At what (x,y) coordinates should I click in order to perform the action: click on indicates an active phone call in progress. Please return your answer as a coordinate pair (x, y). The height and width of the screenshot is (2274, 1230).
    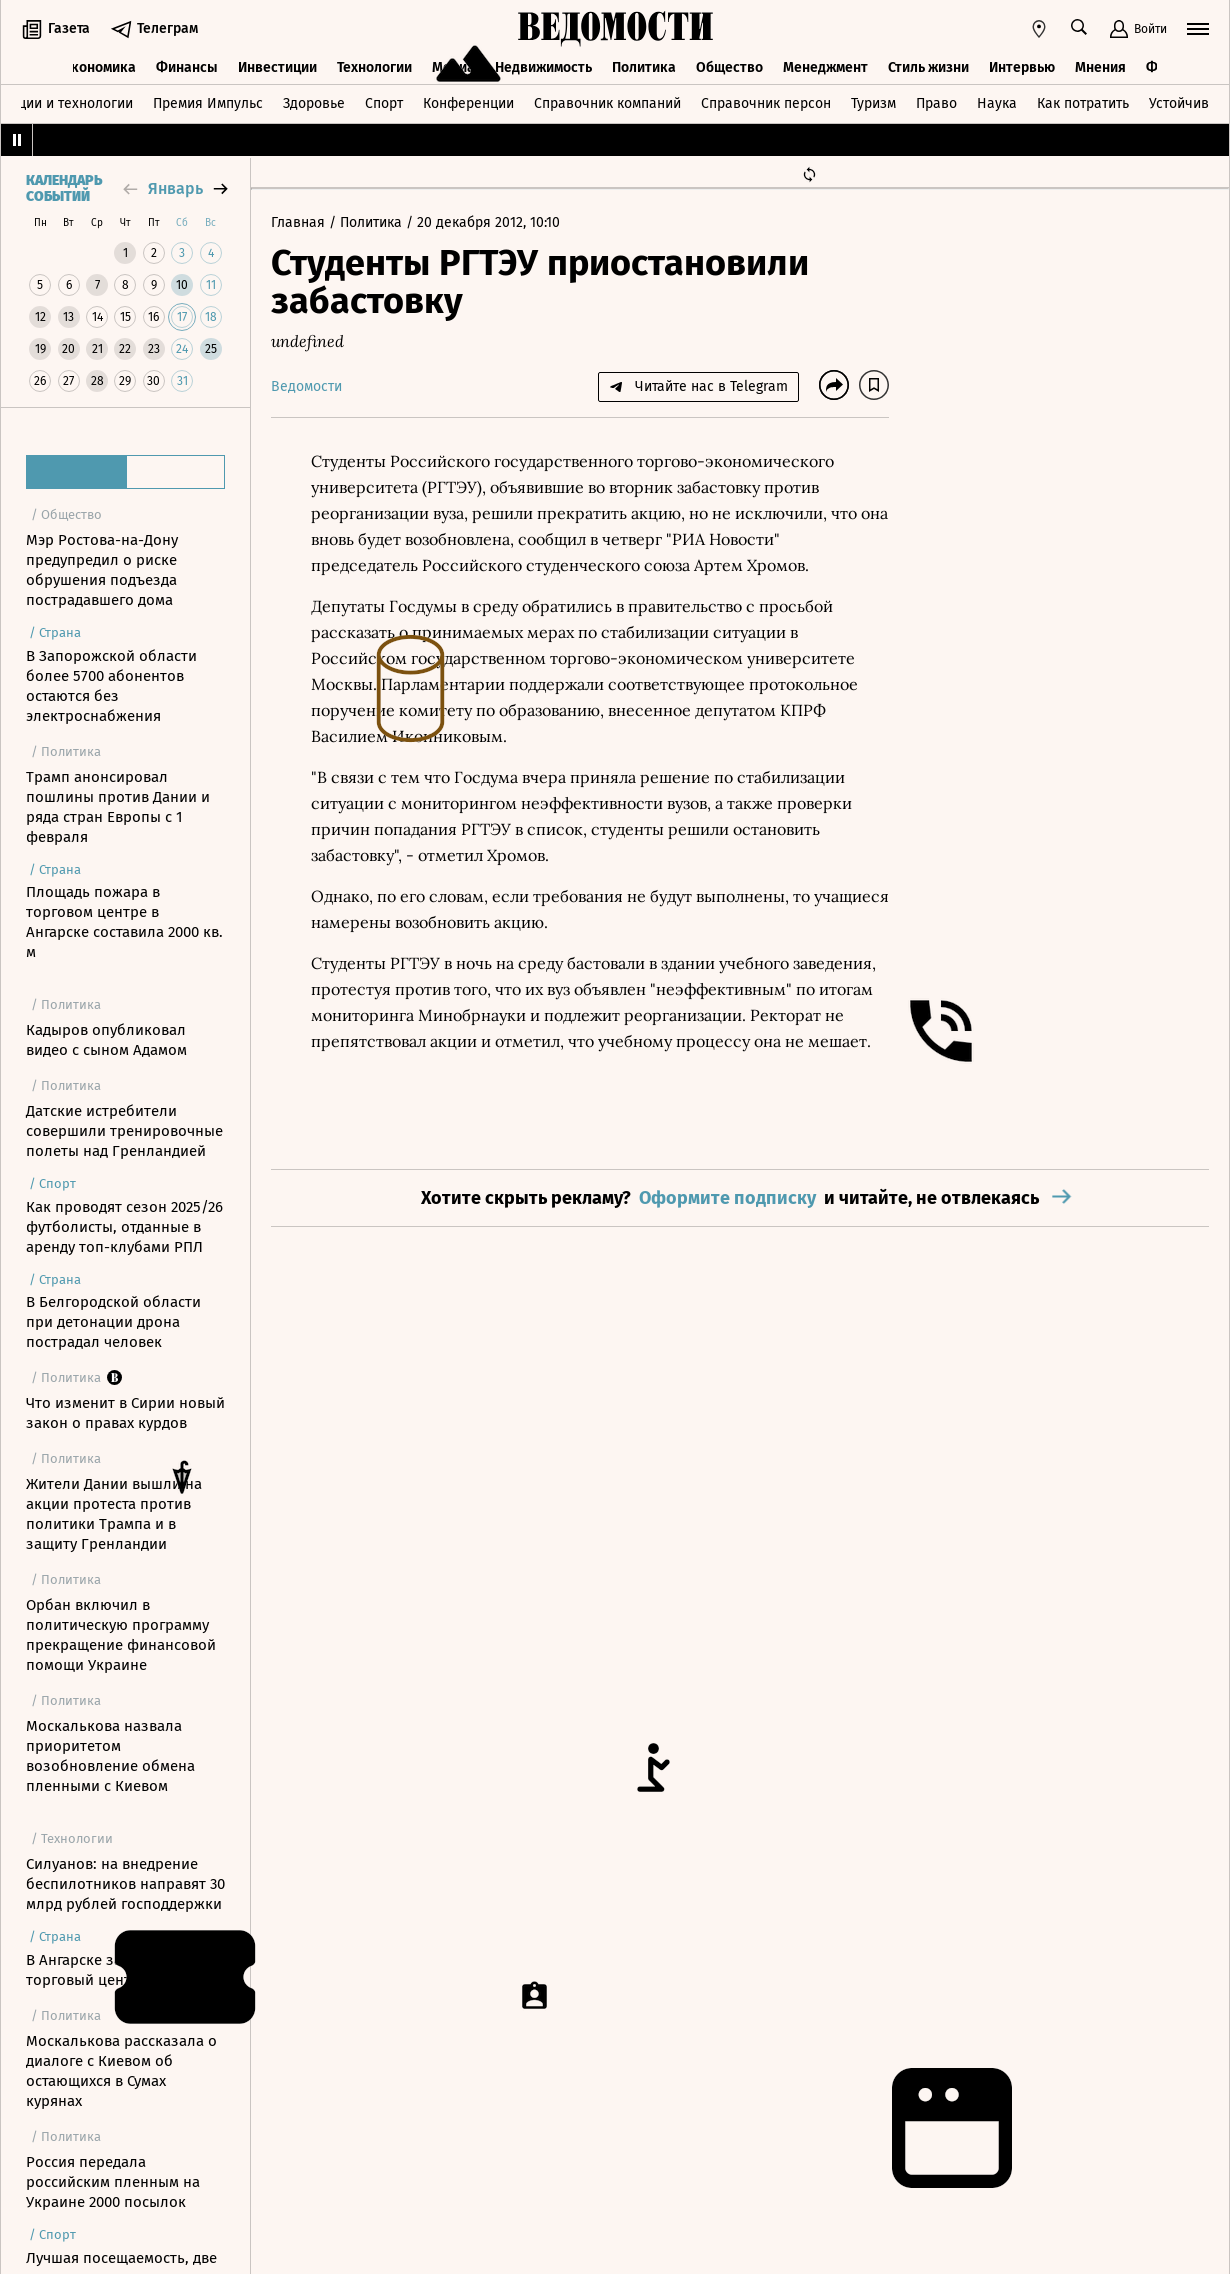
    Looking at the image, I should click on (941, 1031).